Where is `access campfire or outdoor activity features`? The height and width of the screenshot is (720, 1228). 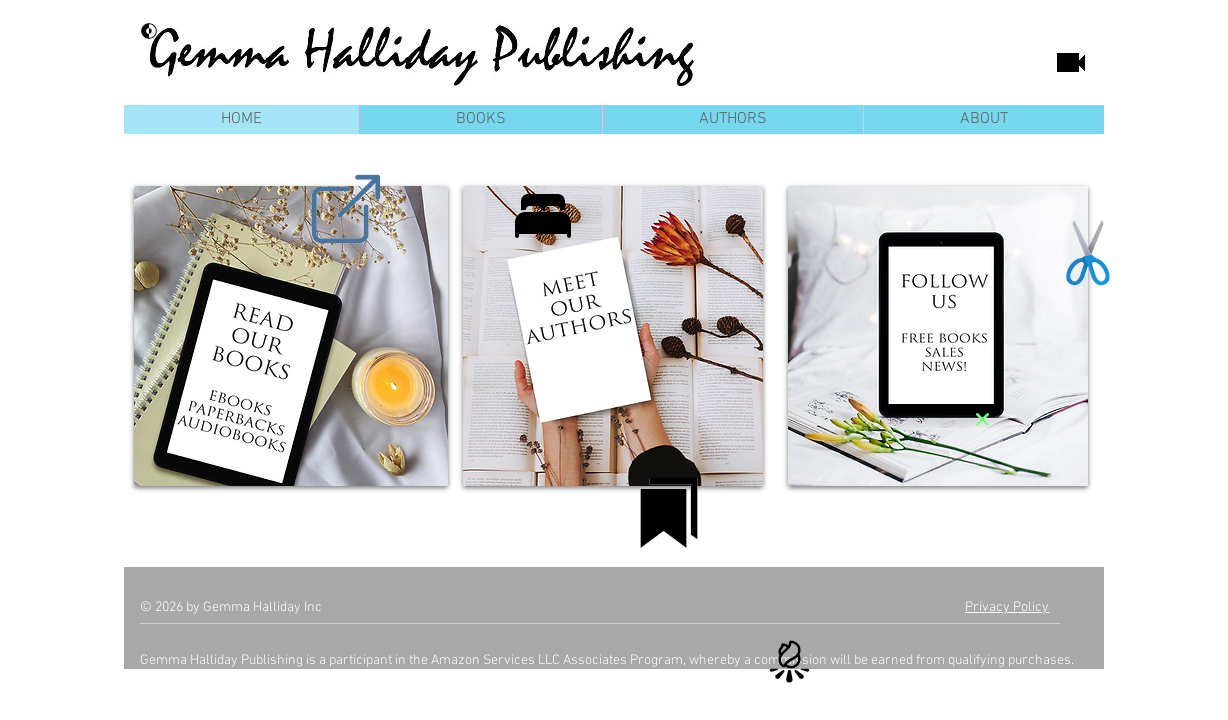
access campfire or outdoor activity features is located at coordinates (789, 661).